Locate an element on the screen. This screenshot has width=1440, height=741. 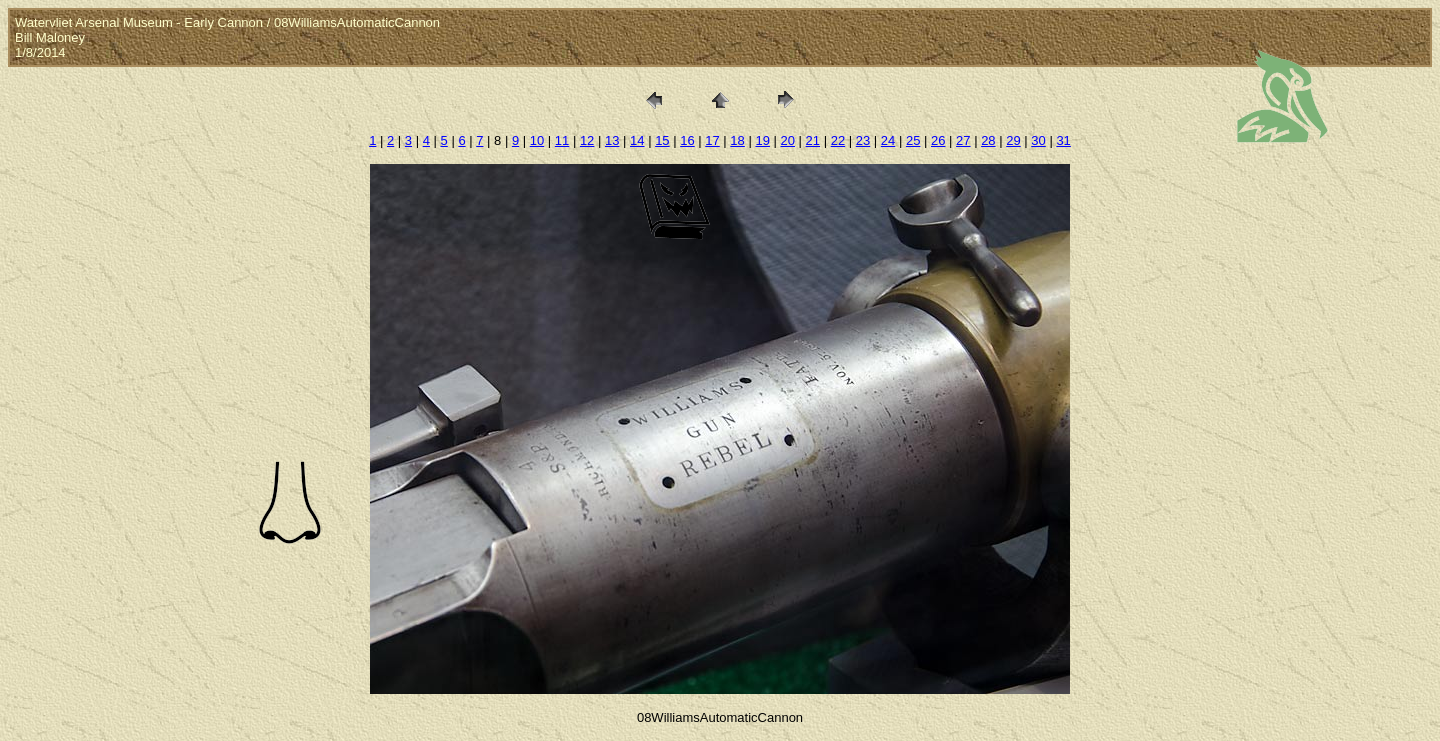
access nose or smell-related settings is located at coordinates (290, 501).